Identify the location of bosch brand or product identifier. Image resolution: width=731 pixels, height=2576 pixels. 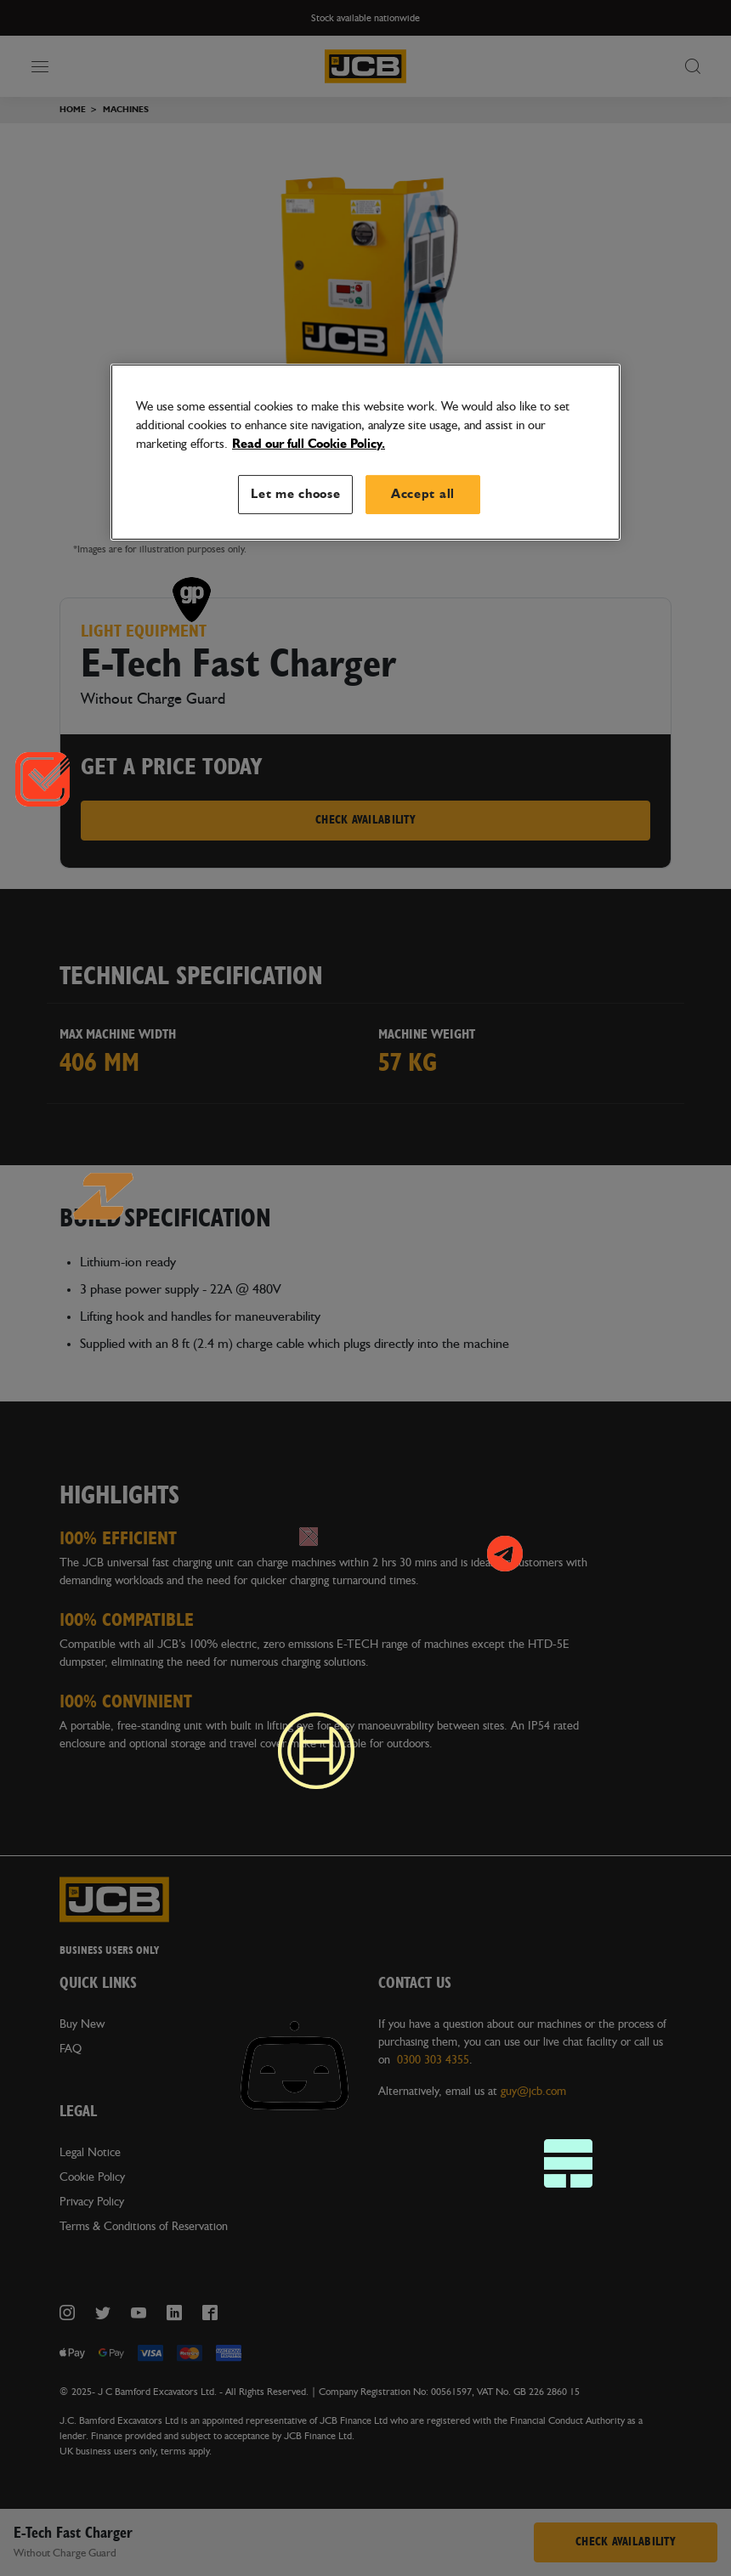
(316, 1751).